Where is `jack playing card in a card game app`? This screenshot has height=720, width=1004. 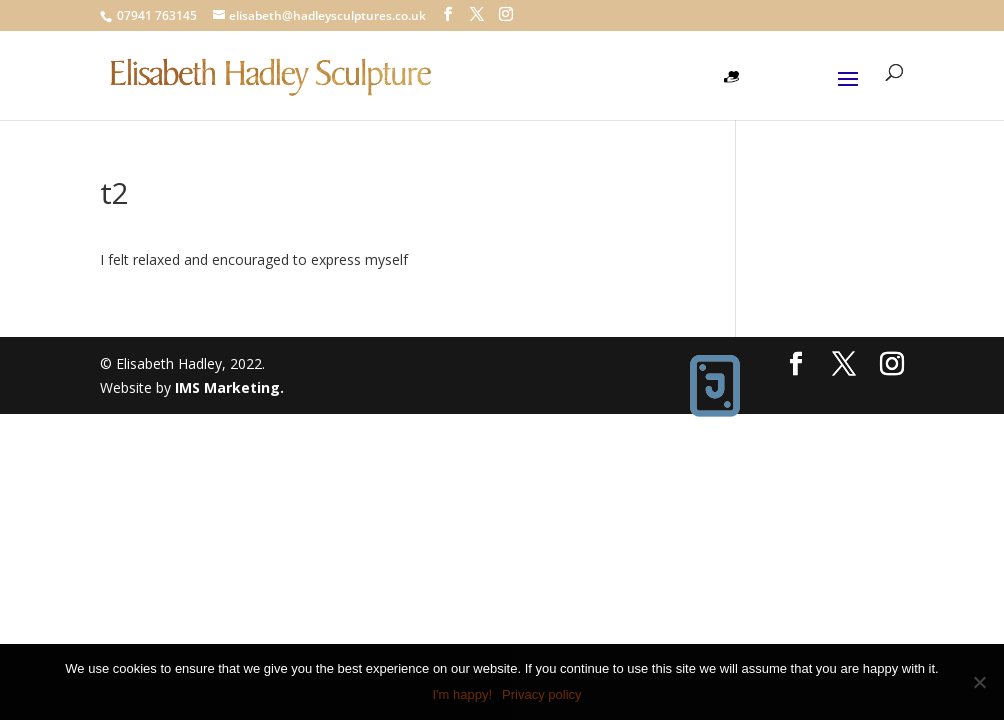 jack playing card in a card game app is located at coordinates (715, 386).